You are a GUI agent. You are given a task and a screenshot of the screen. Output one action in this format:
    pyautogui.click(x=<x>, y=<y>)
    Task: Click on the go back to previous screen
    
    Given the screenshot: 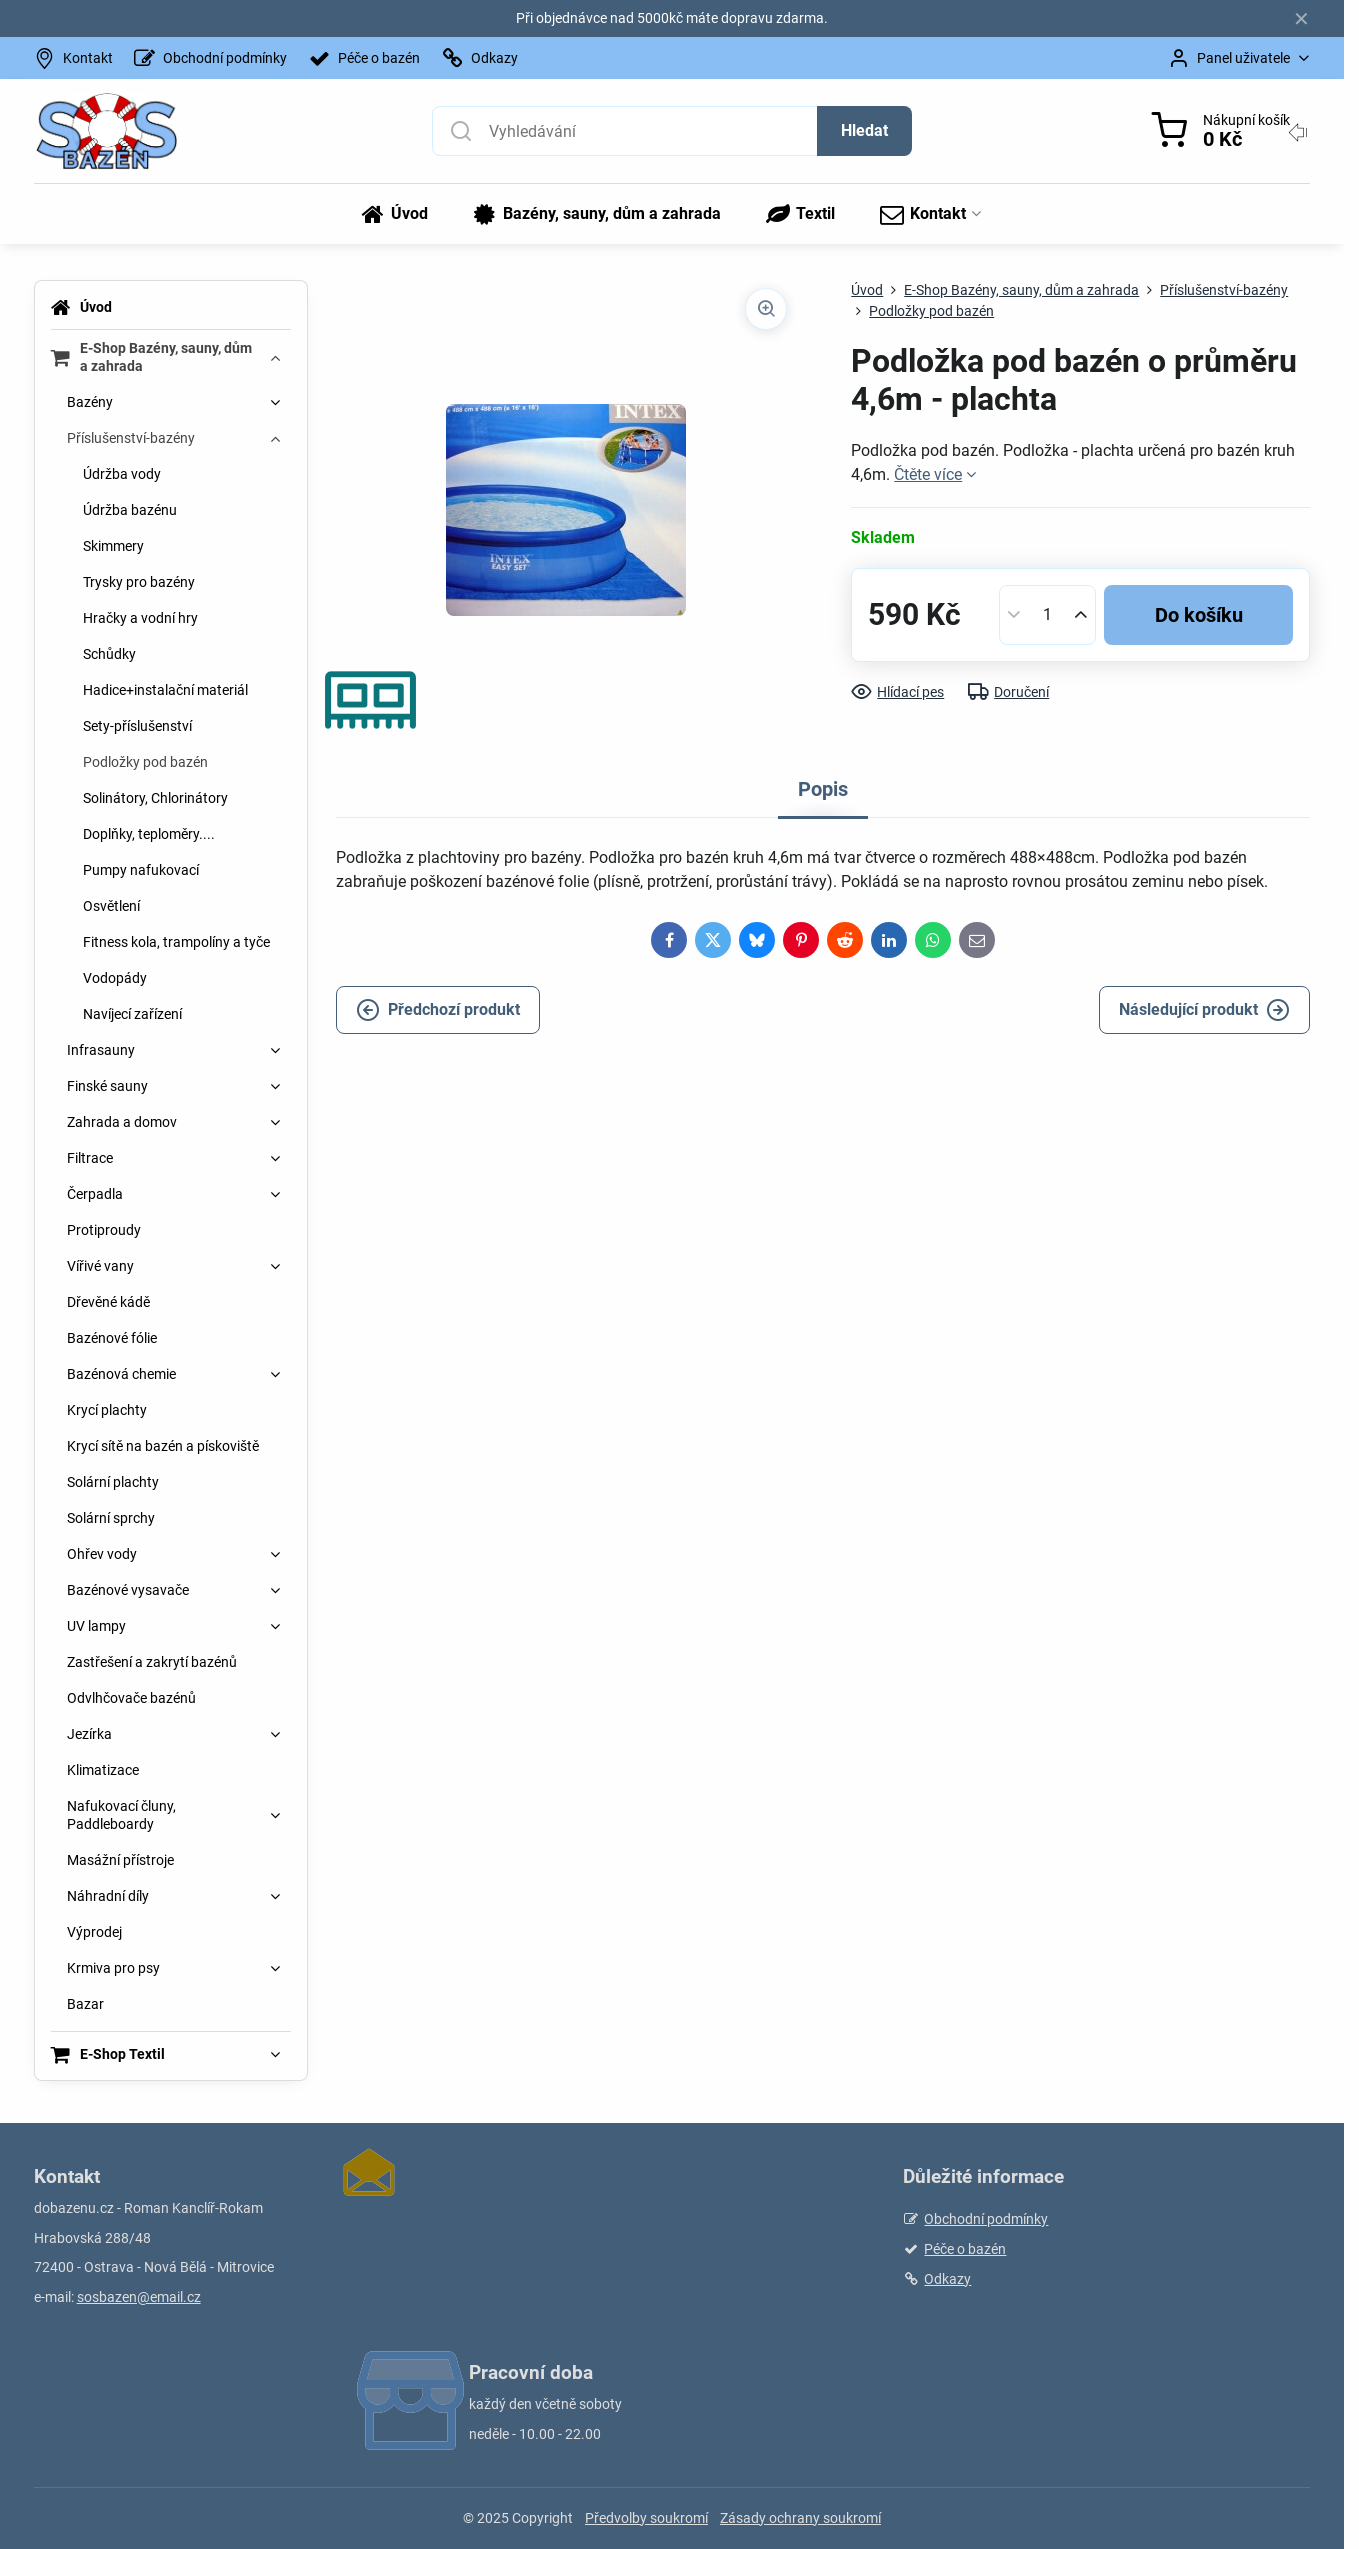 What is the action you would take?
    pyautogui.click(x=1298, y=132)
    